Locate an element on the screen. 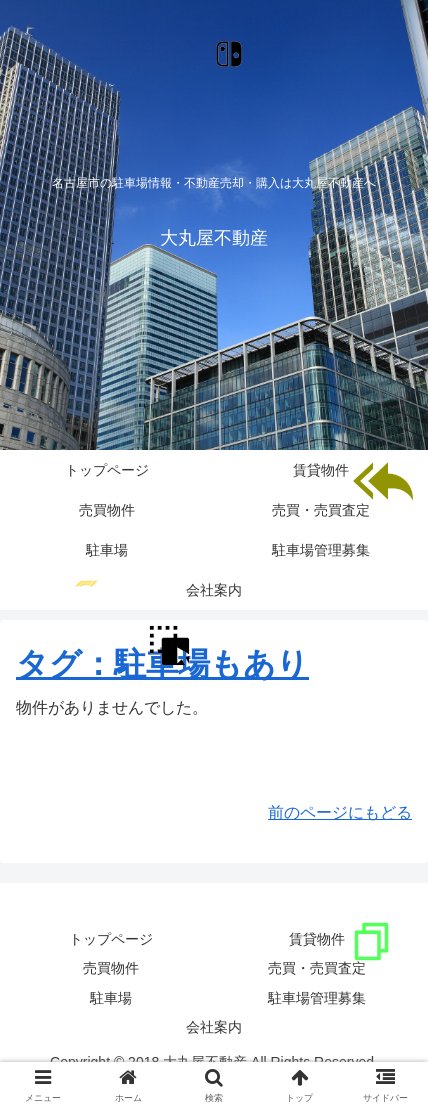 This screenshot has width=428, height=1112. copy file to clipboard is located at coordinates (371, 941).